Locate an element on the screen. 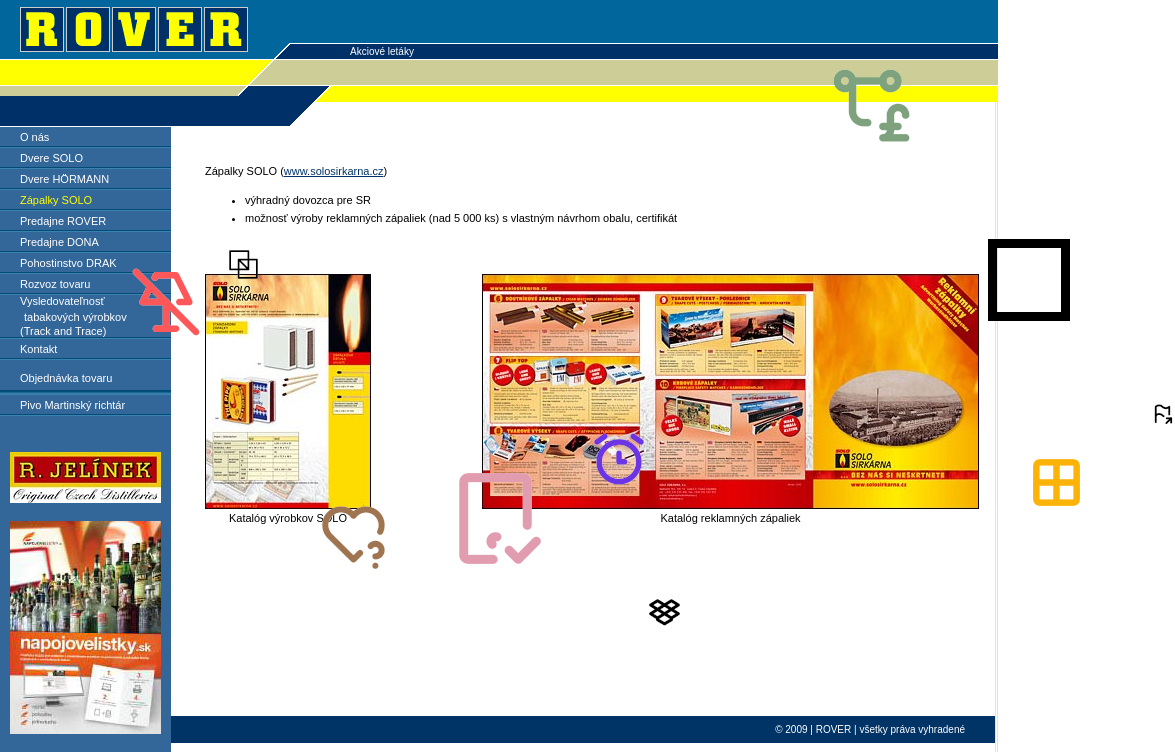 The image size is (1175, 753). select a square crop ratio for an image is located at coordinates (1029, 280).